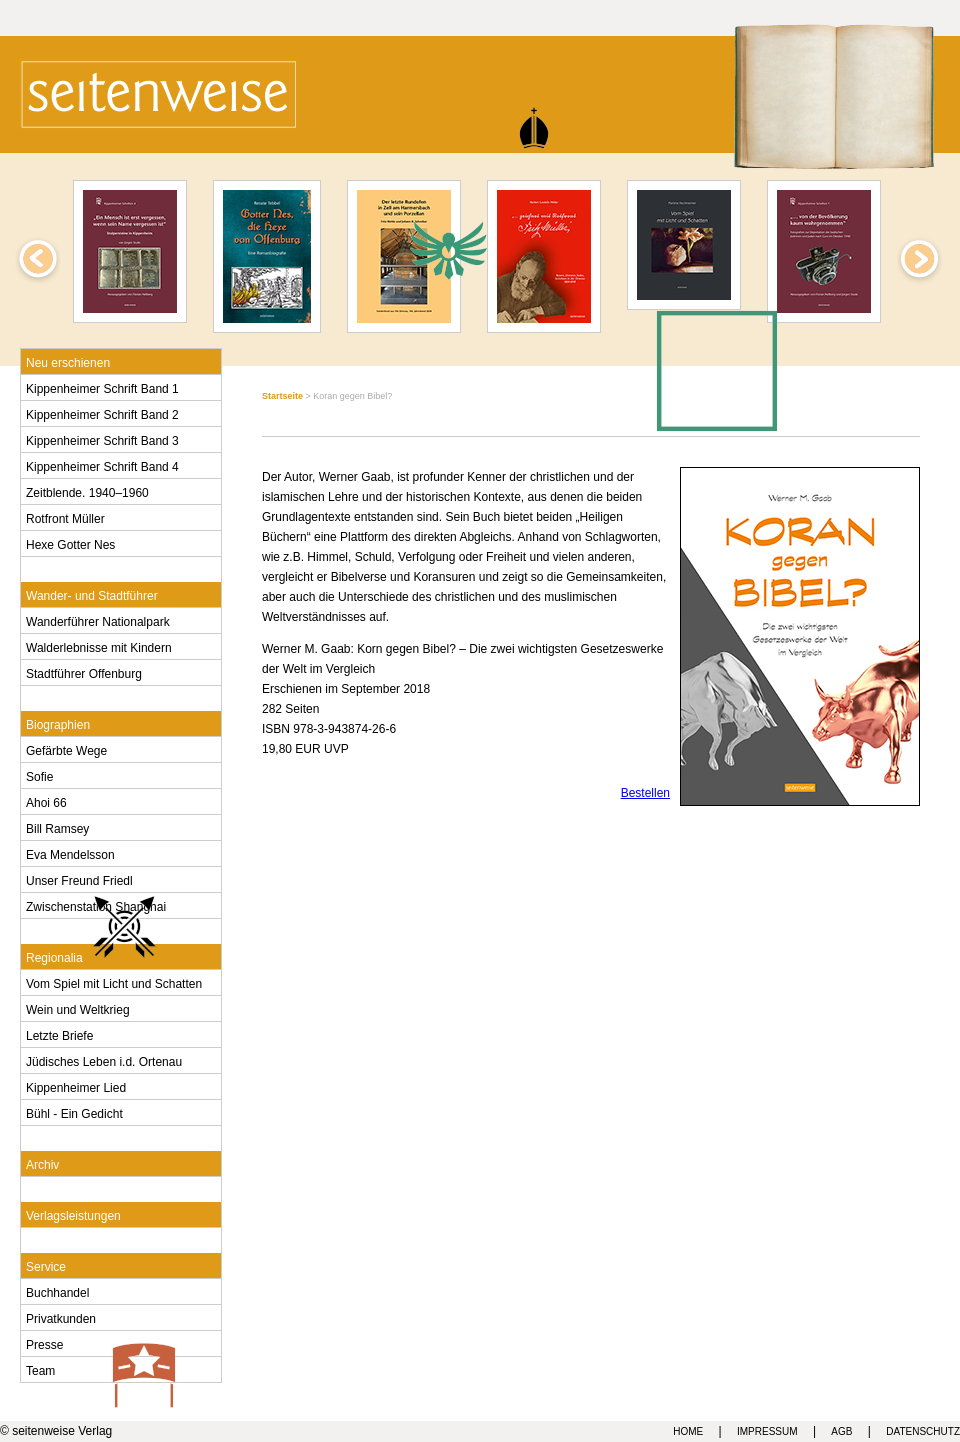 This screenshot has height=1442, width=960. I want to click on indicates religious or papal content, so click(534, 128).